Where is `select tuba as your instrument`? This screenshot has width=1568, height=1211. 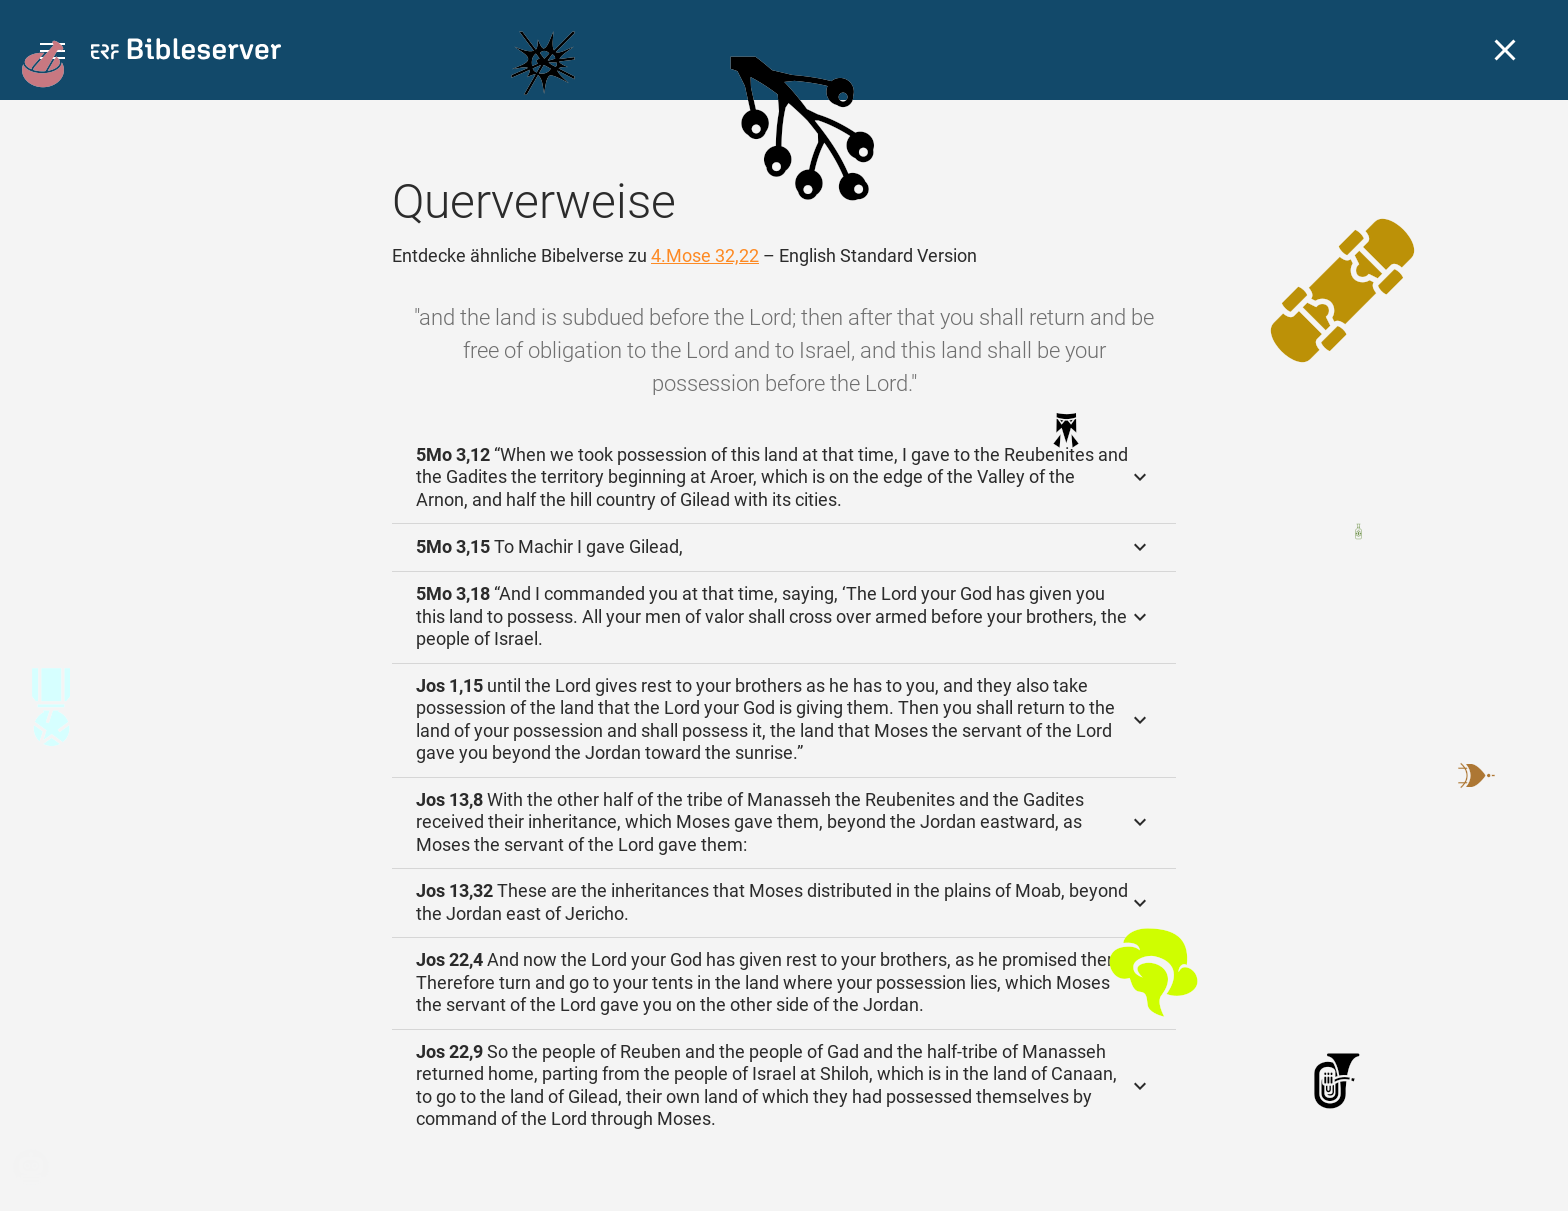
select tuba as your instrument is located at coordinates (1334, 1080).